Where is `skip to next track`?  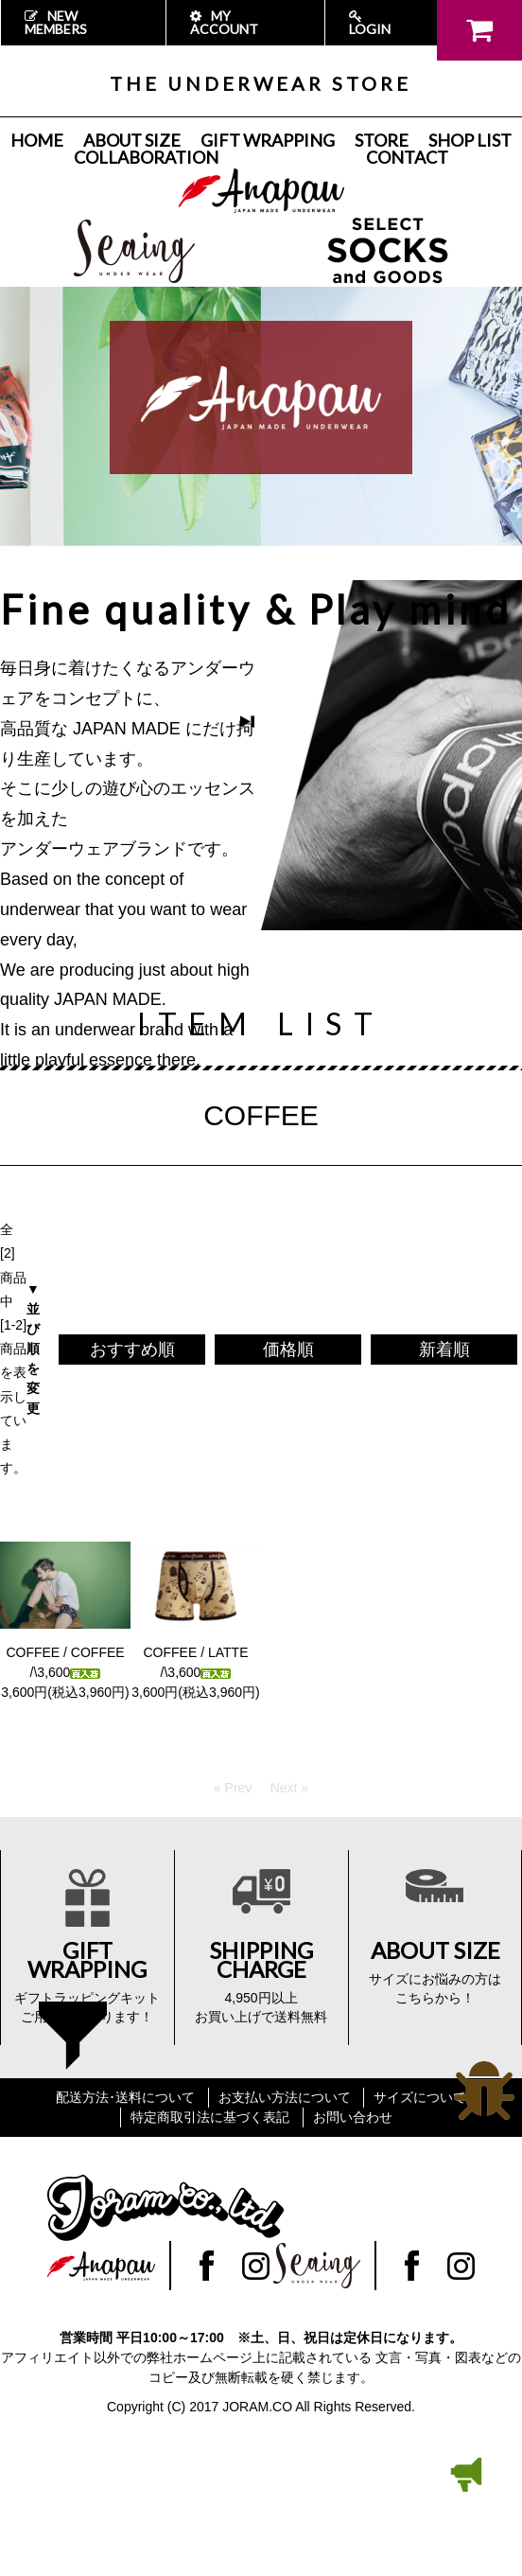 skip to next track is located at coordinates (247, 721).